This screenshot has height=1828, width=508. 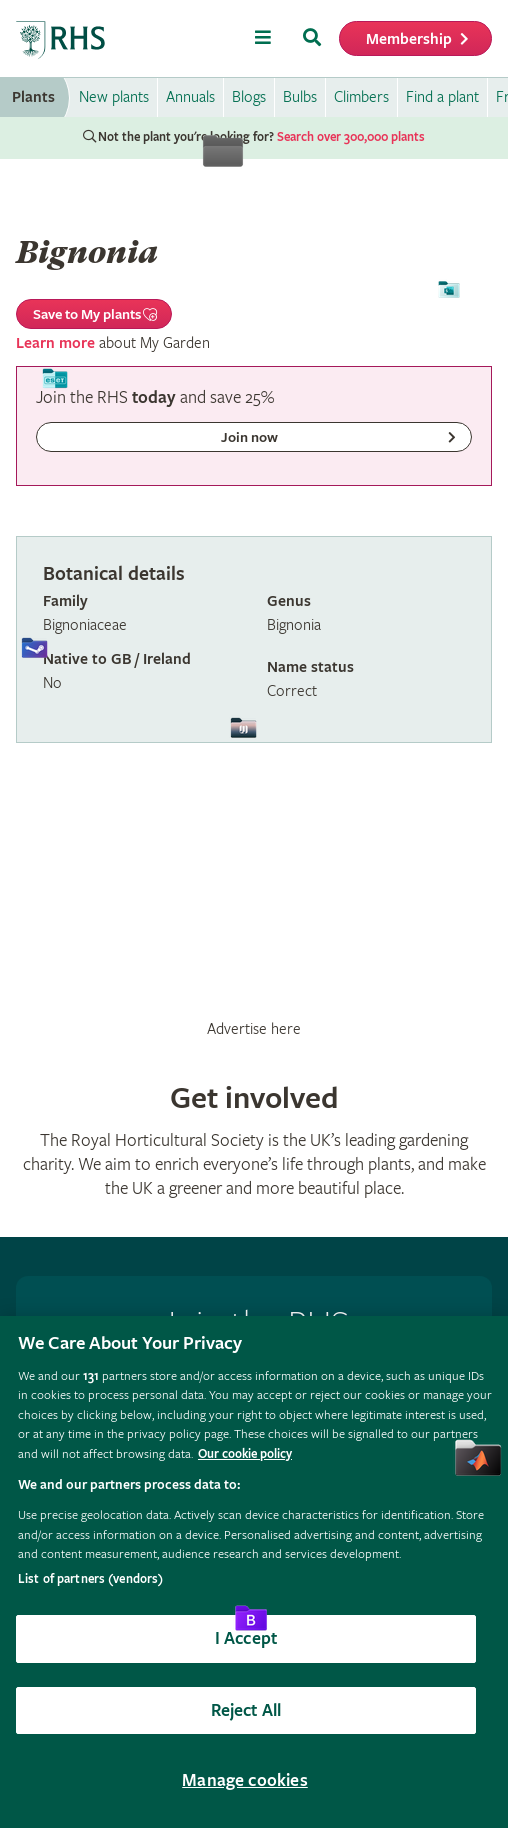 What do you see at coordinates (223, 151) in the screenshot?
I see `open folder containing files or documents` at bounding box center [223, 151].